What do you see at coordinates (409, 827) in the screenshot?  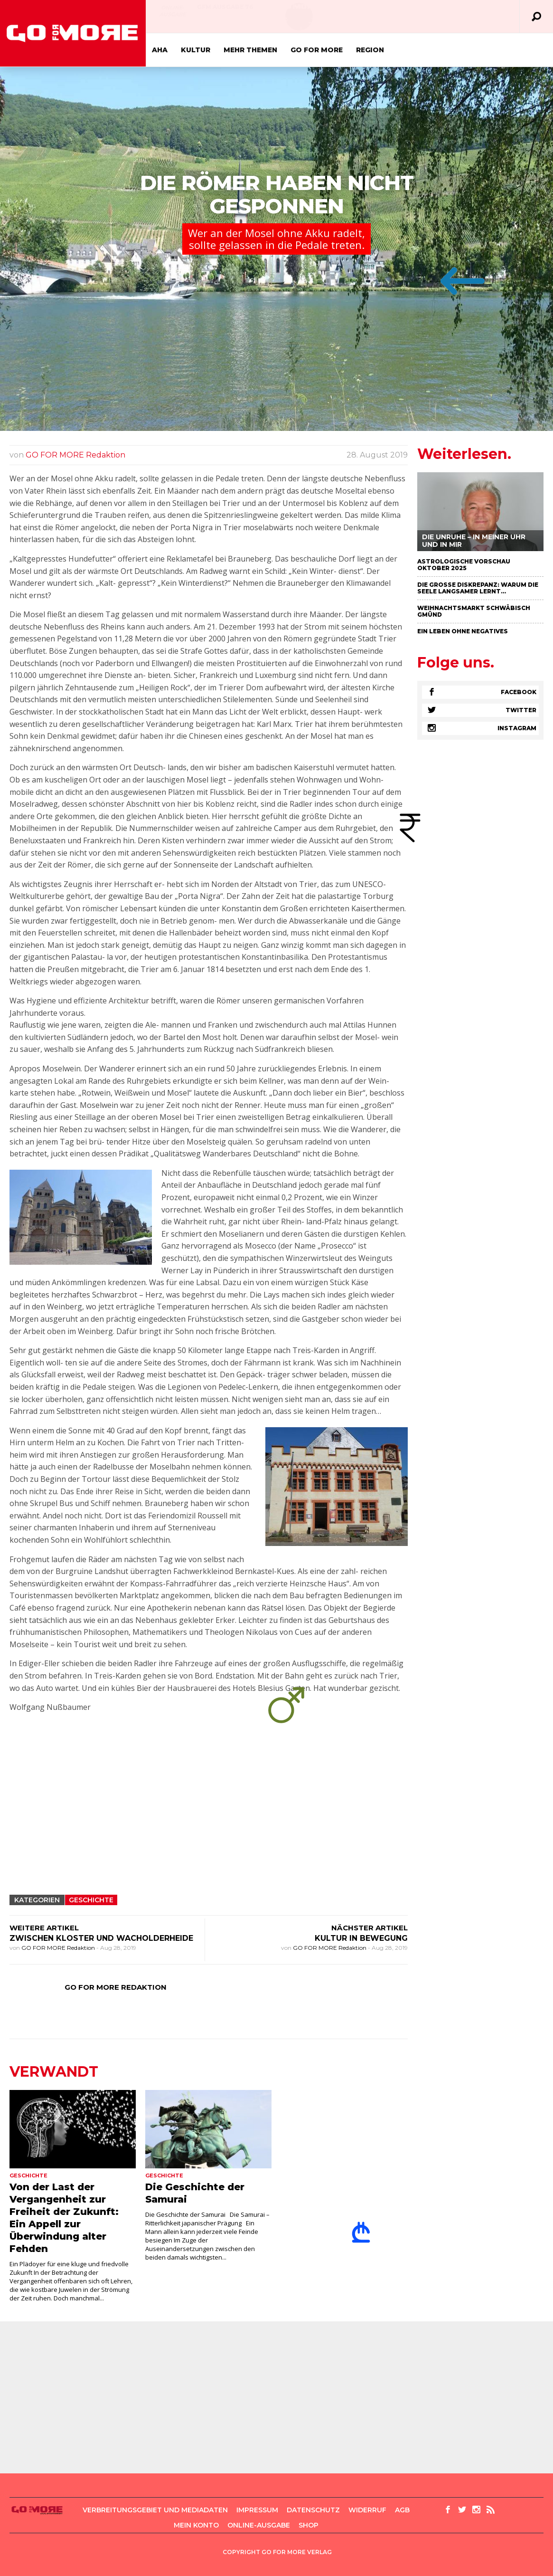 I see `view prices in Indian rupees` at bounding box center [409, 827].